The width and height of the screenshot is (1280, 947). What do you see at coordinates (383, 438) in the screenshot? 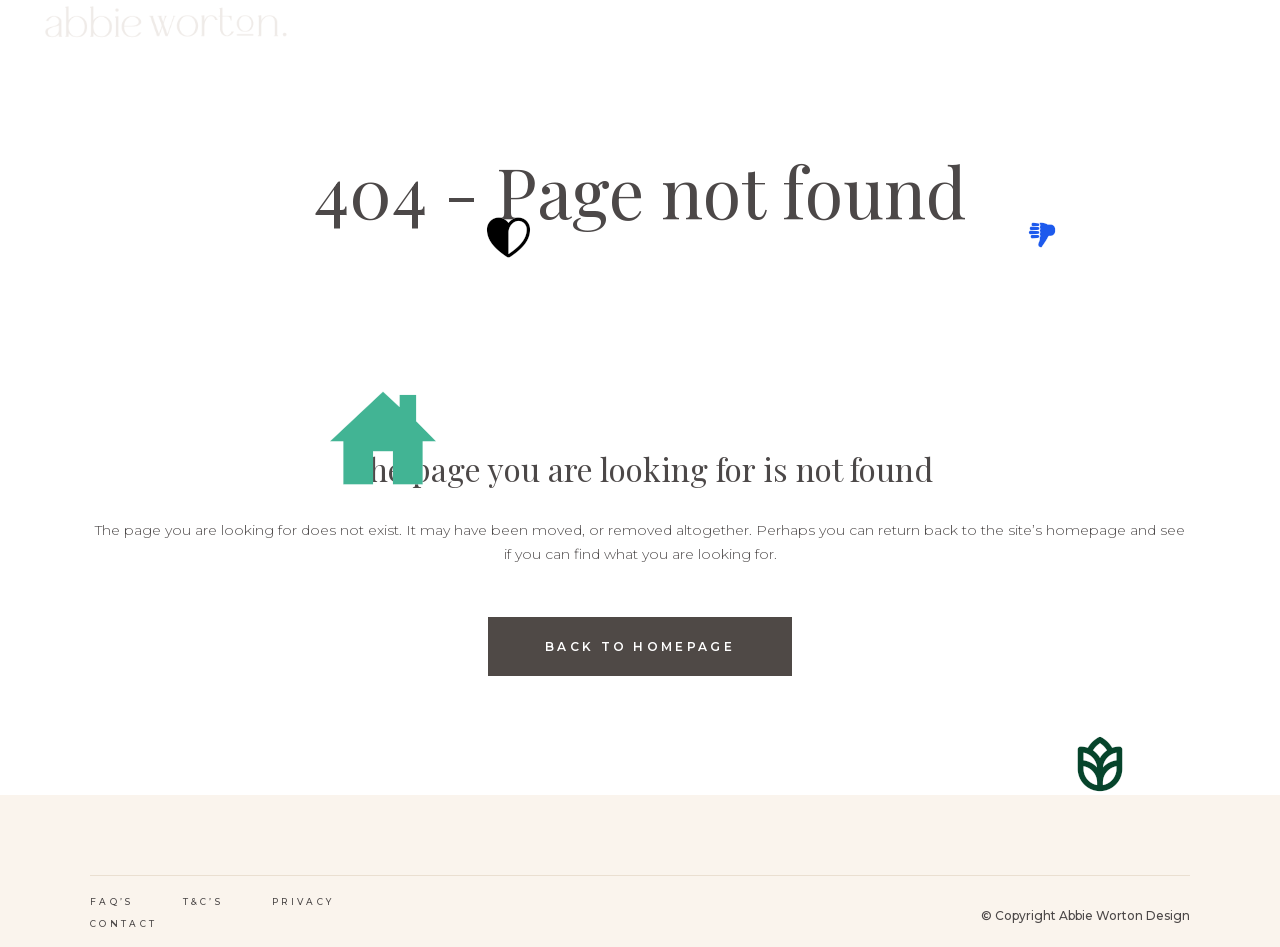
I see `navigate to the home screen` at bounding box center [383, 438].